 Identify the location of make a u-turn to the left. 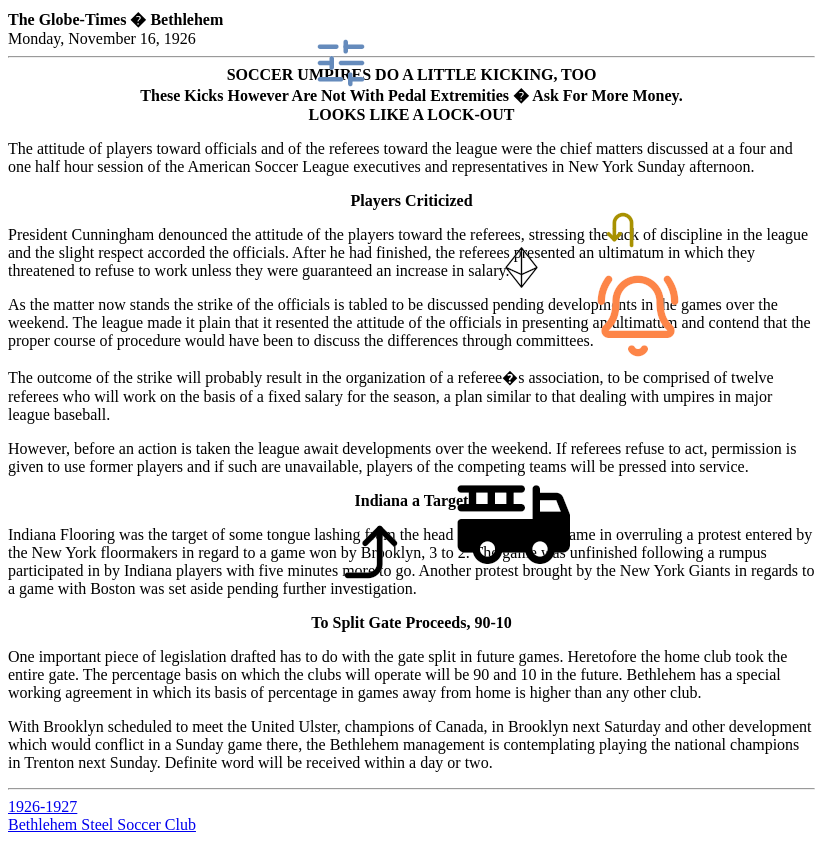
(622, 230).